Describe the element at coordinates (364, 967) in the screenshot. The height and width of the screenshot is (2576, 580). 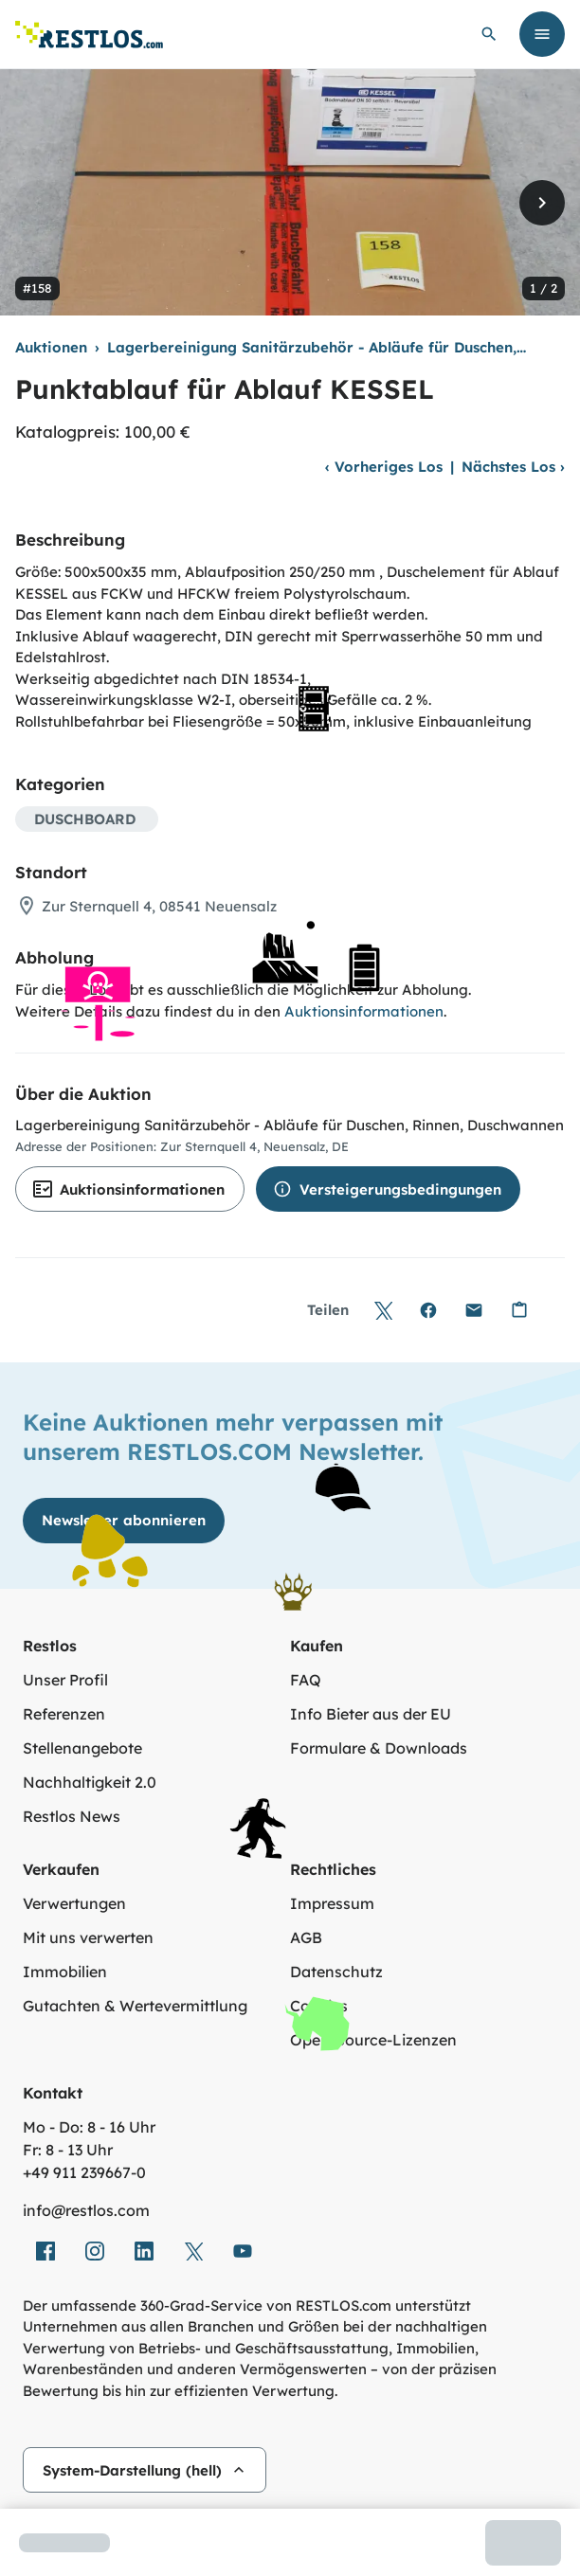
I see `indicates full battery charge` at that location.